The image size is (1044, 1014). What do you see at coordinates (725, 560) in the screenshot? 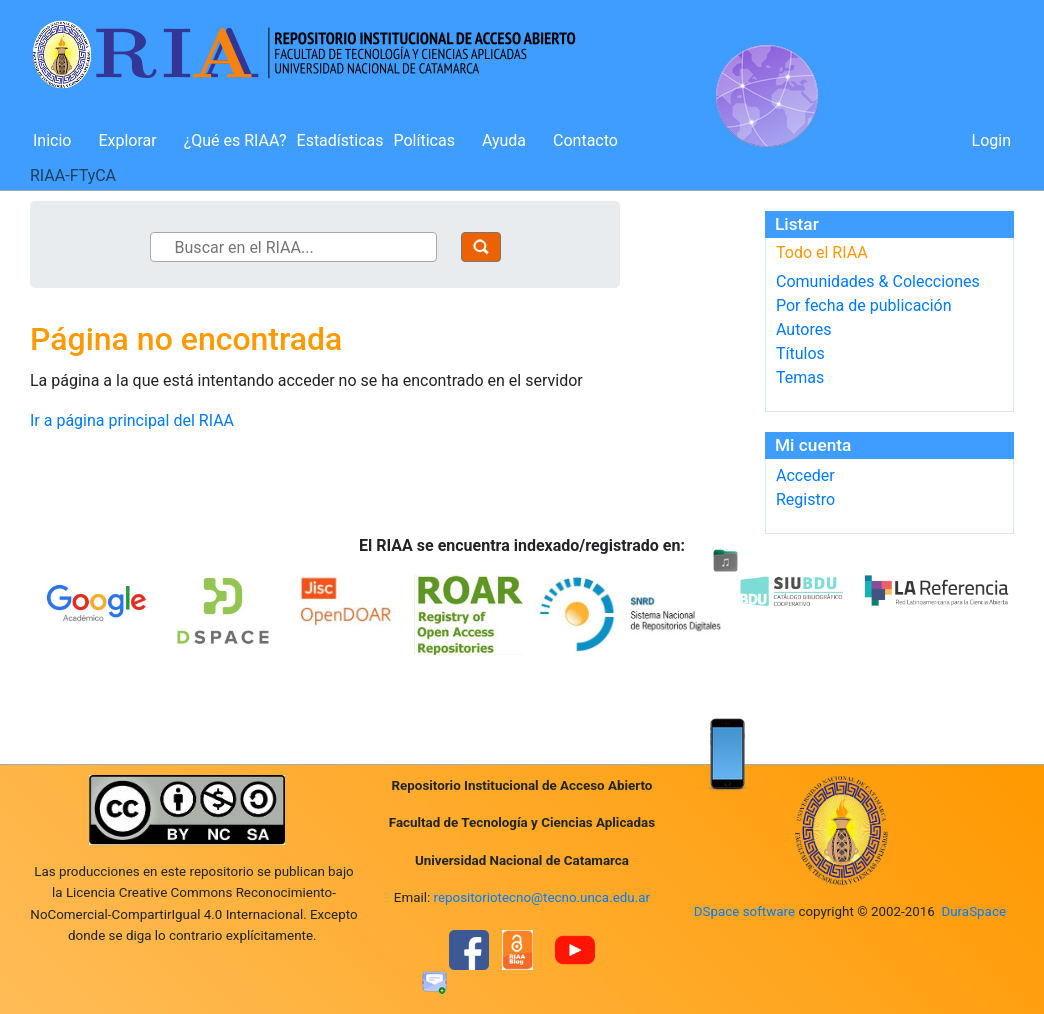
I see `open your music folder` at bounding box center [725, 560].